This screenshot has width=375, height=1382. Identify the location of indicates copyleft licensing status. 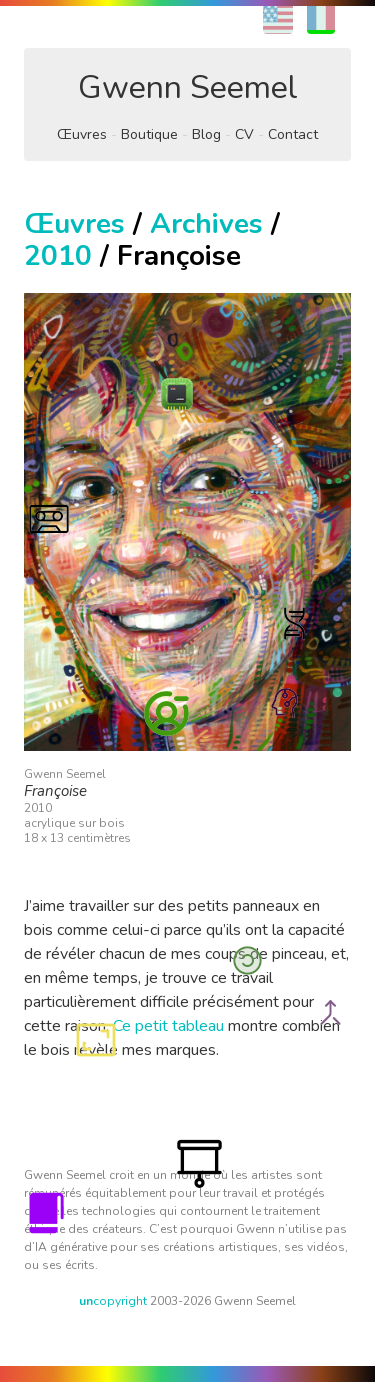
(247, 960).